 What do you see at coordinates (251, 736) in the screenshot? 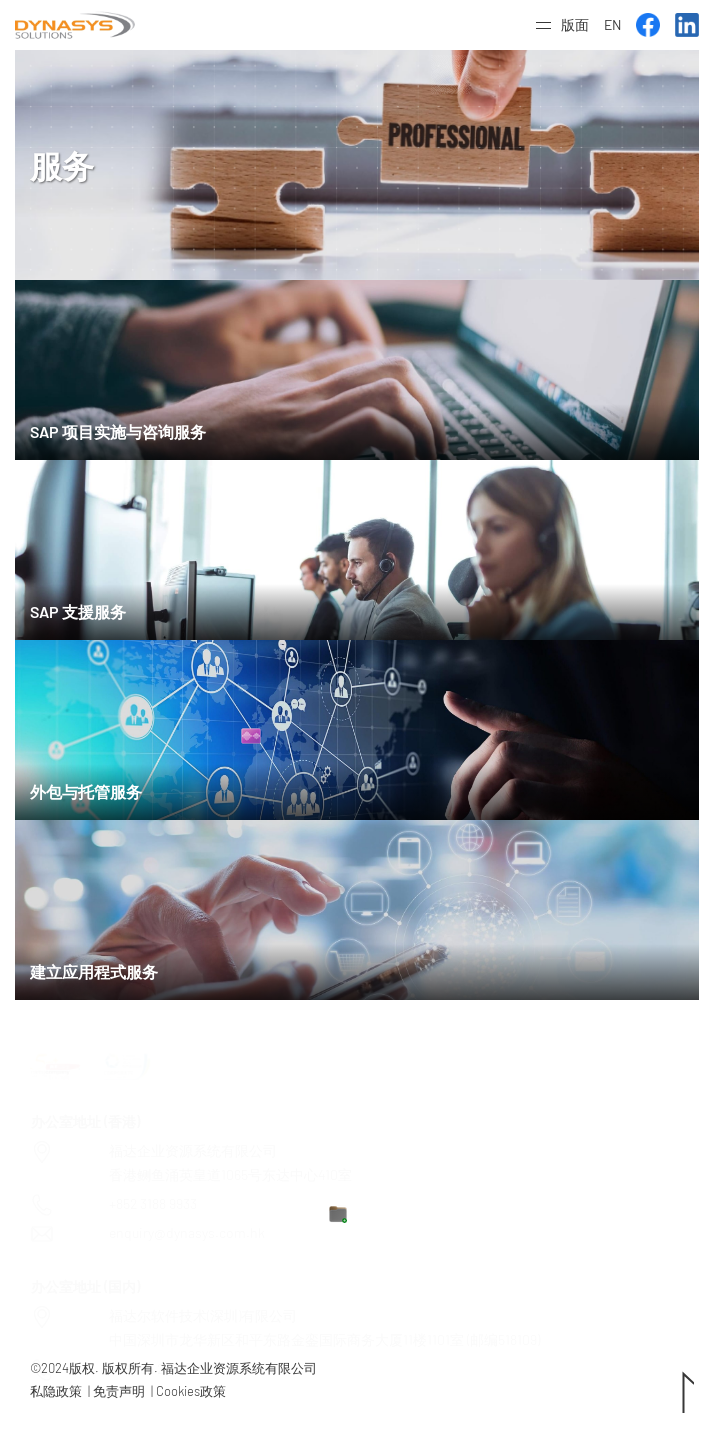
I see `open the audio recorder app` at bounding box center [251, 736].